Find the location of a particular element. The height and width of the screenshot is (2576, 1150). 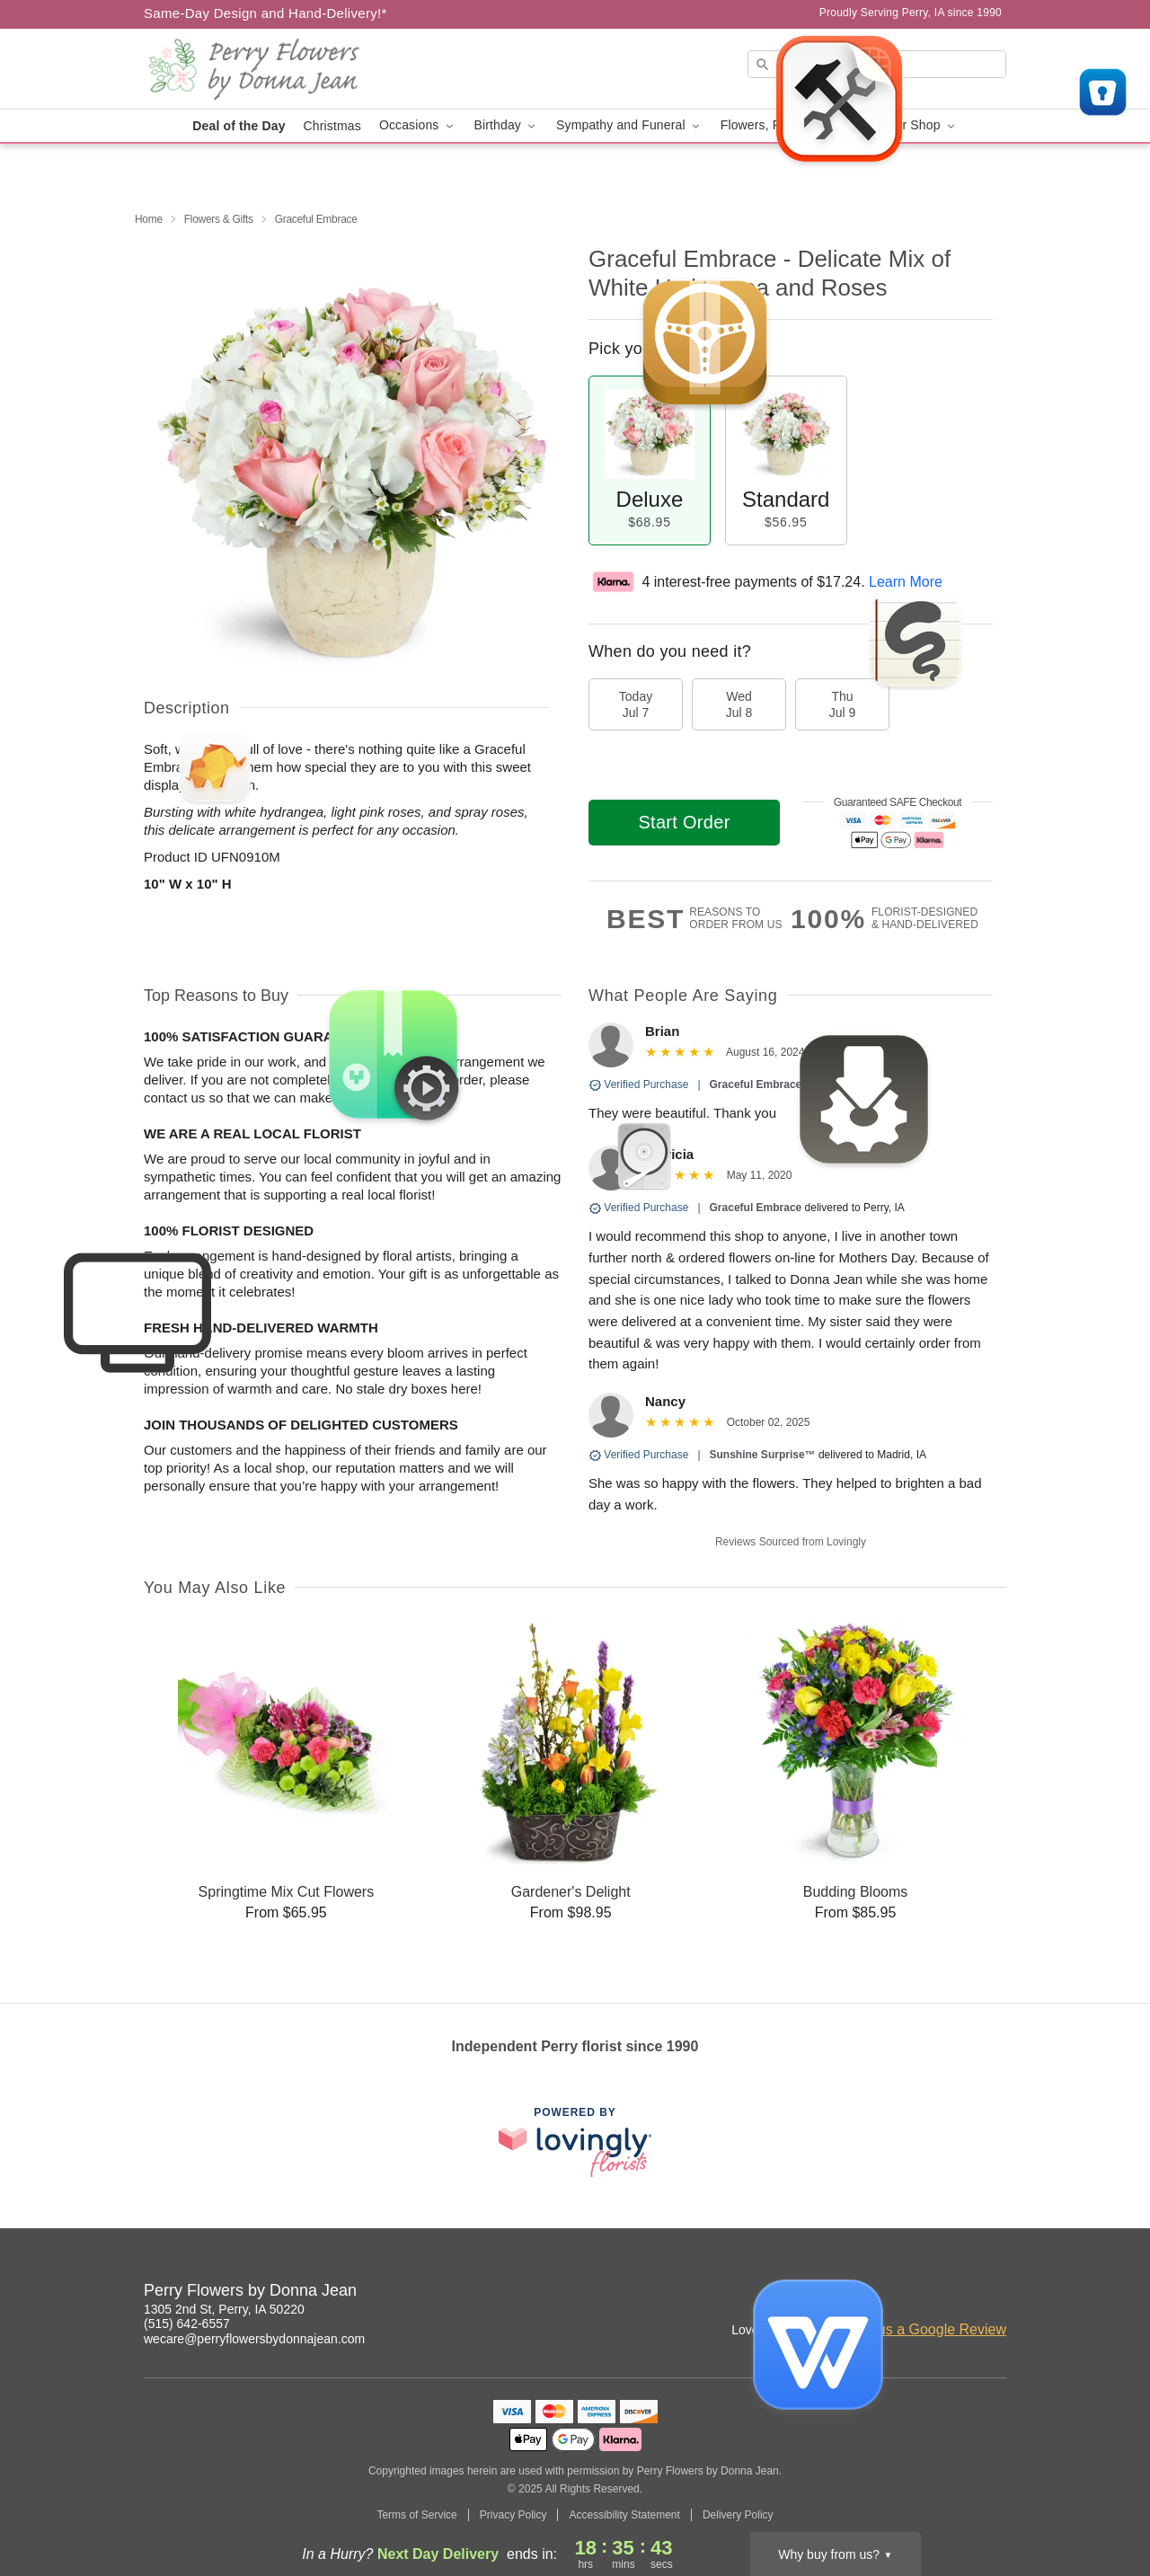

open disk management utility is located at coordinates (644, 1156).